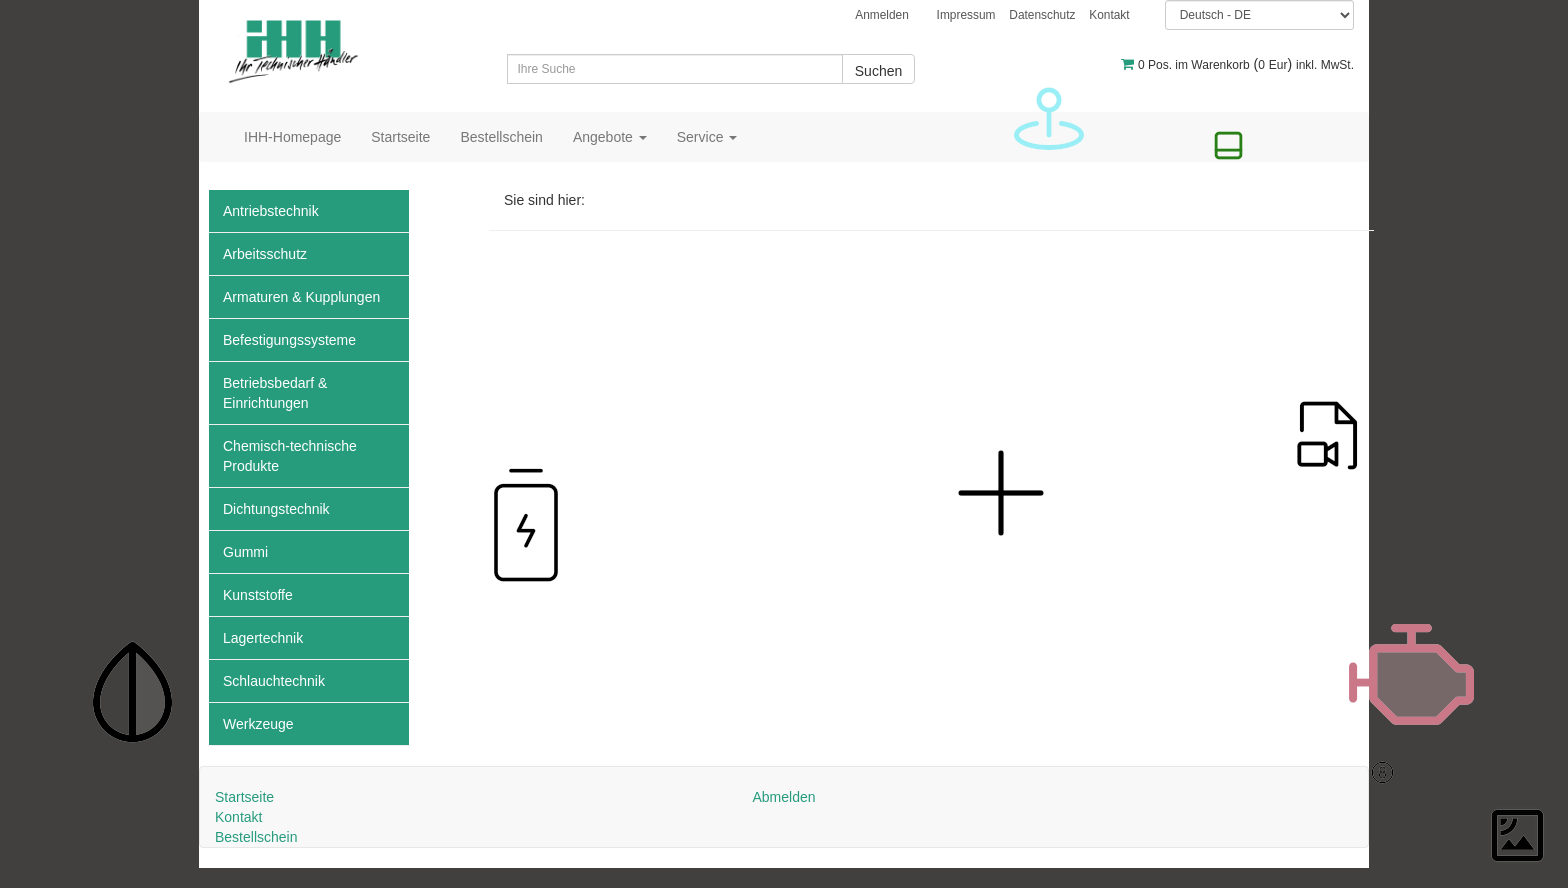  What do you see at coordinates (526, 527) in the screenshot?
I see `indicates device is currently charging` at bounding box center [526, 527].